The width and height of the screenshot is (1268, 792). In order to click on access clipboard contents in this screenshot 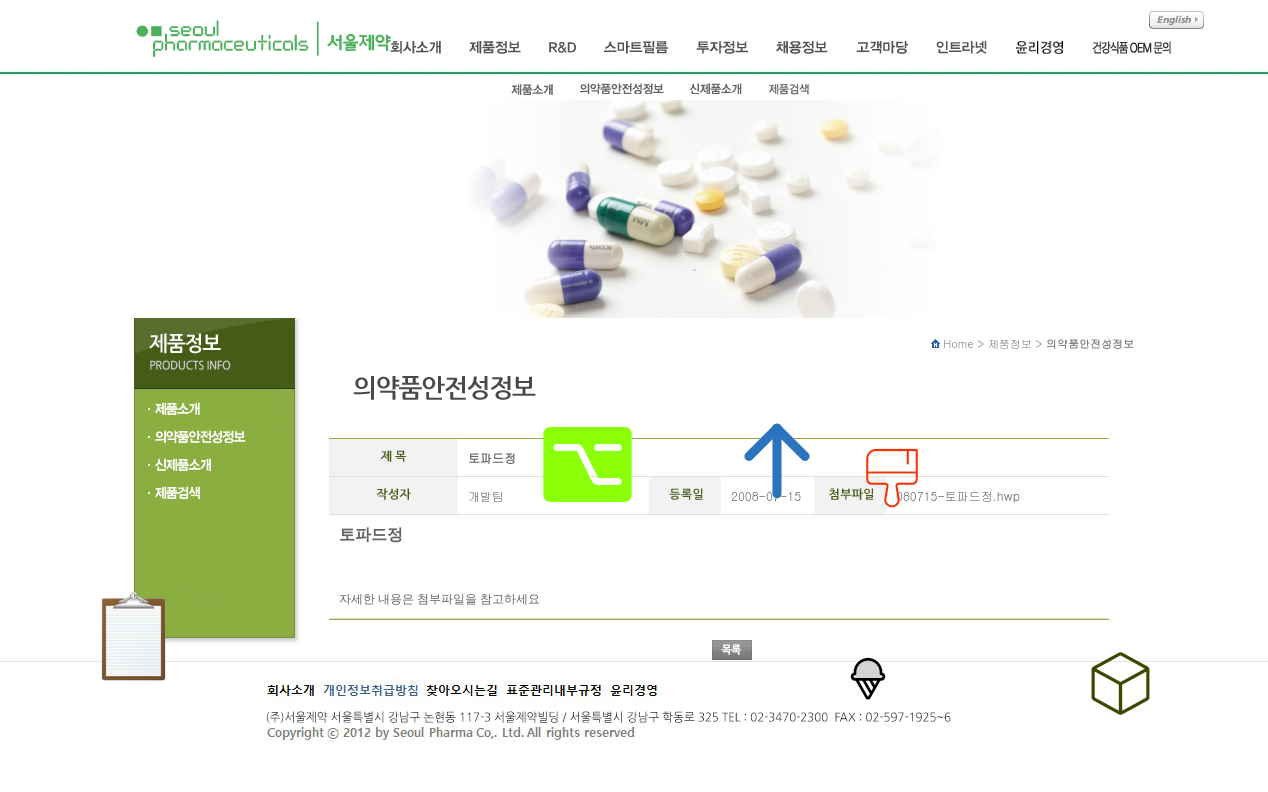, I will do `click(133, 636)`.